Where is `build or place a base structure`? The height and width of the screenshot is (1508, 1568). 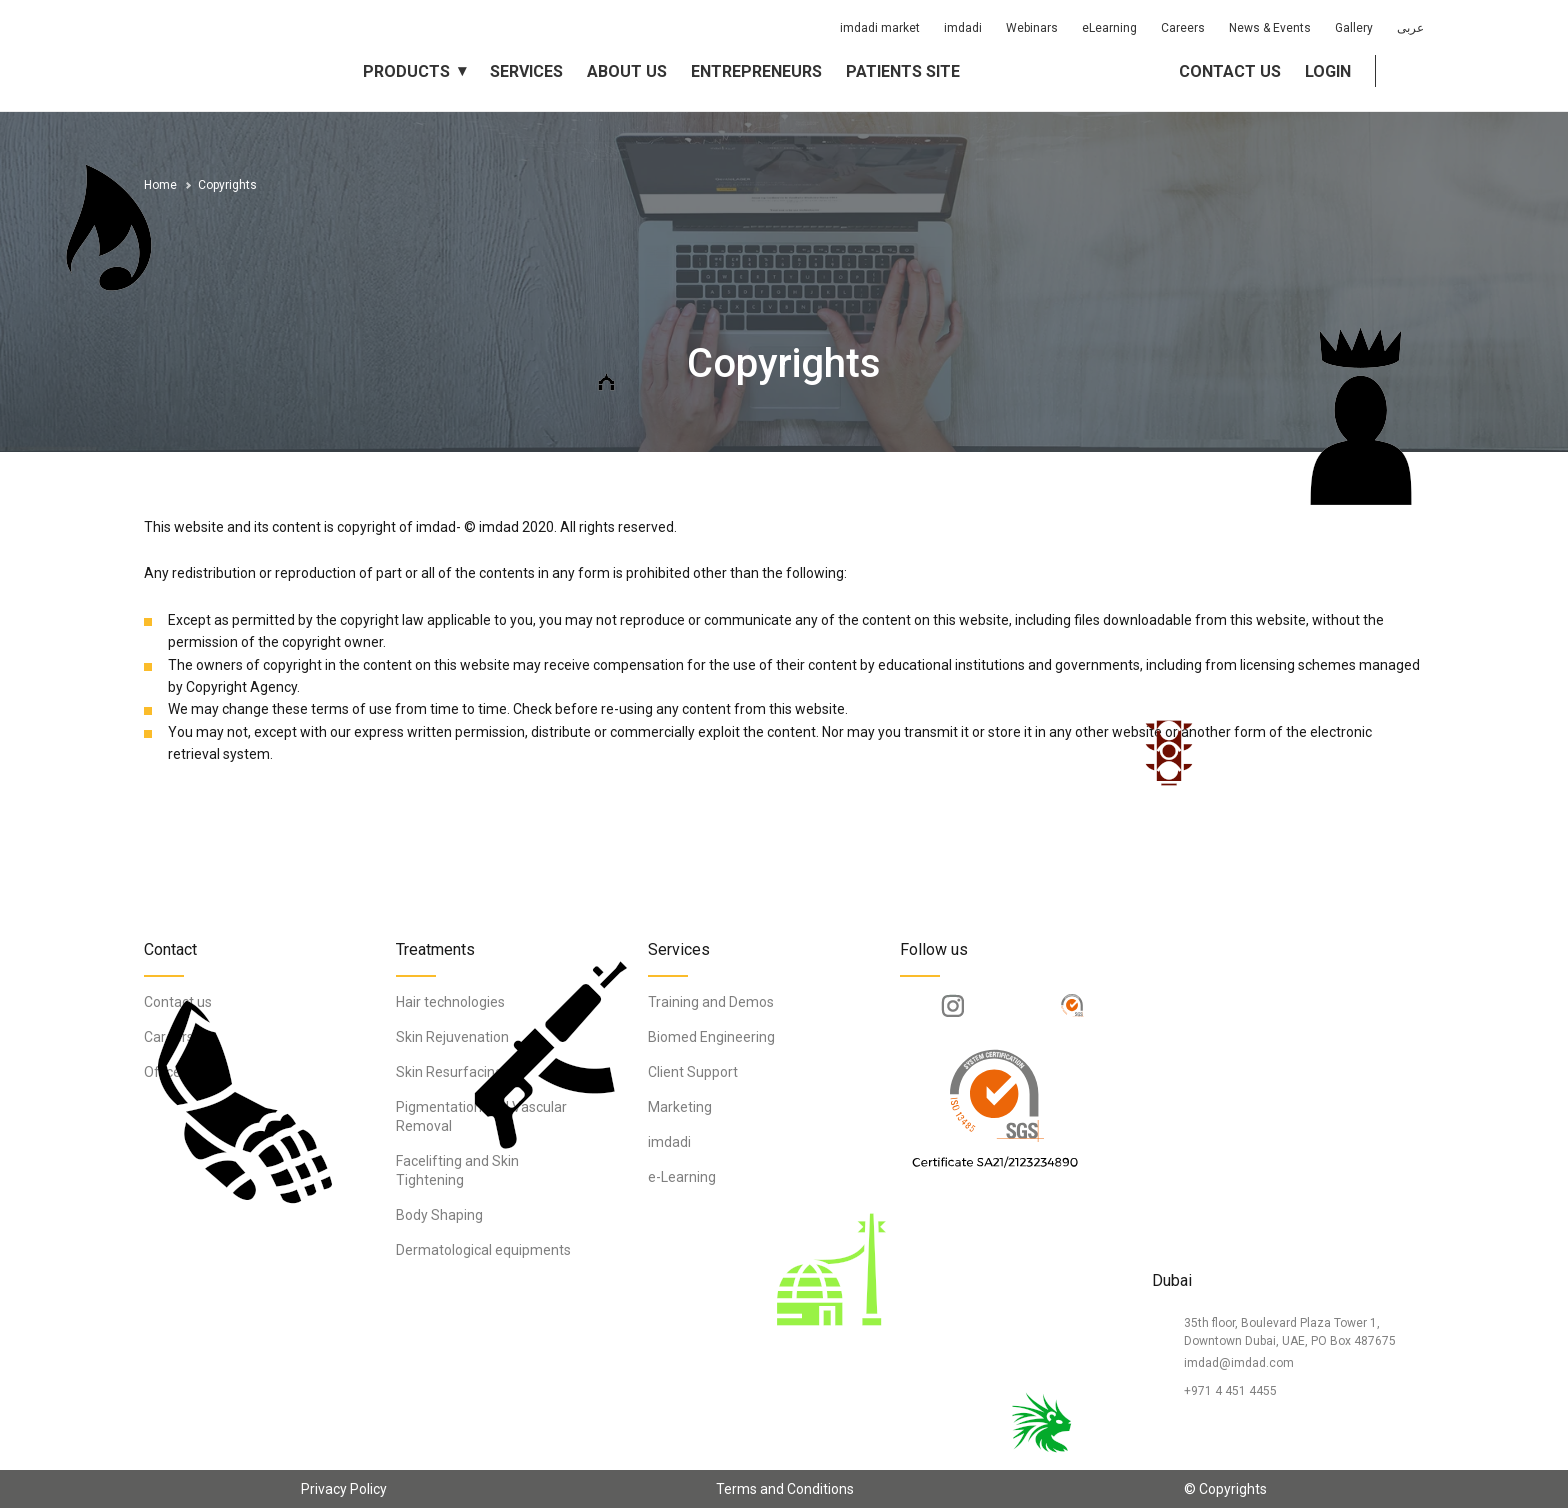
build or place a base structure is located at coordinates (833, 1268).